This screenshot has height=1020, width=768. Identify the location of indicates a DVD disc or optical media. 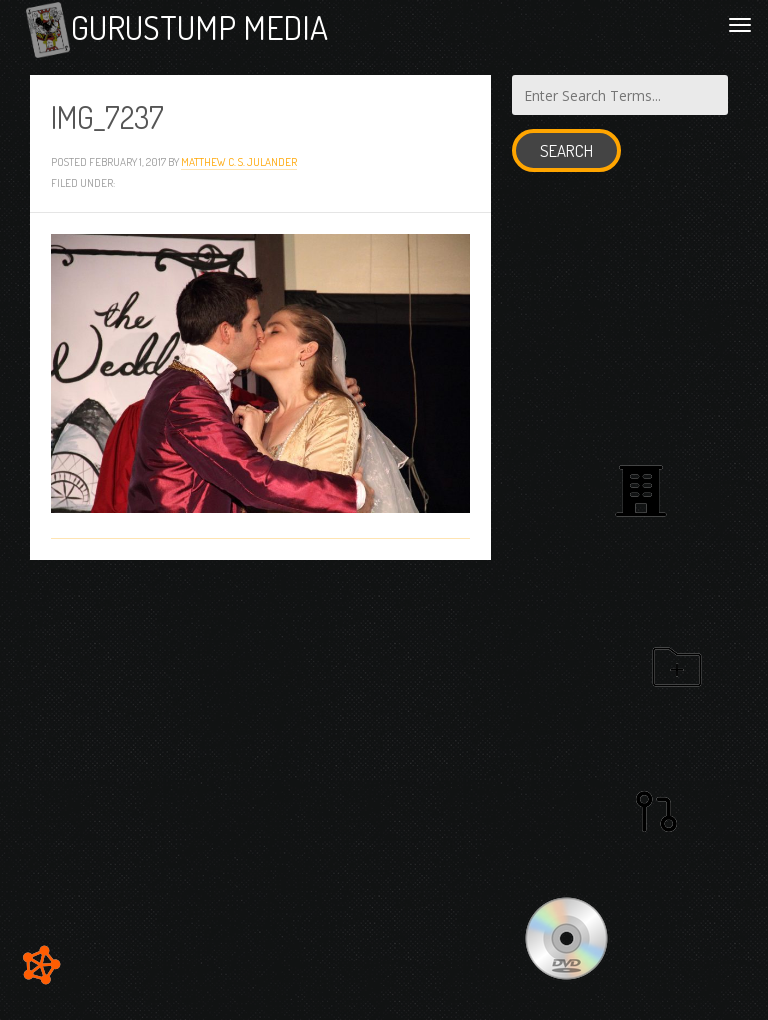
(566, 938).